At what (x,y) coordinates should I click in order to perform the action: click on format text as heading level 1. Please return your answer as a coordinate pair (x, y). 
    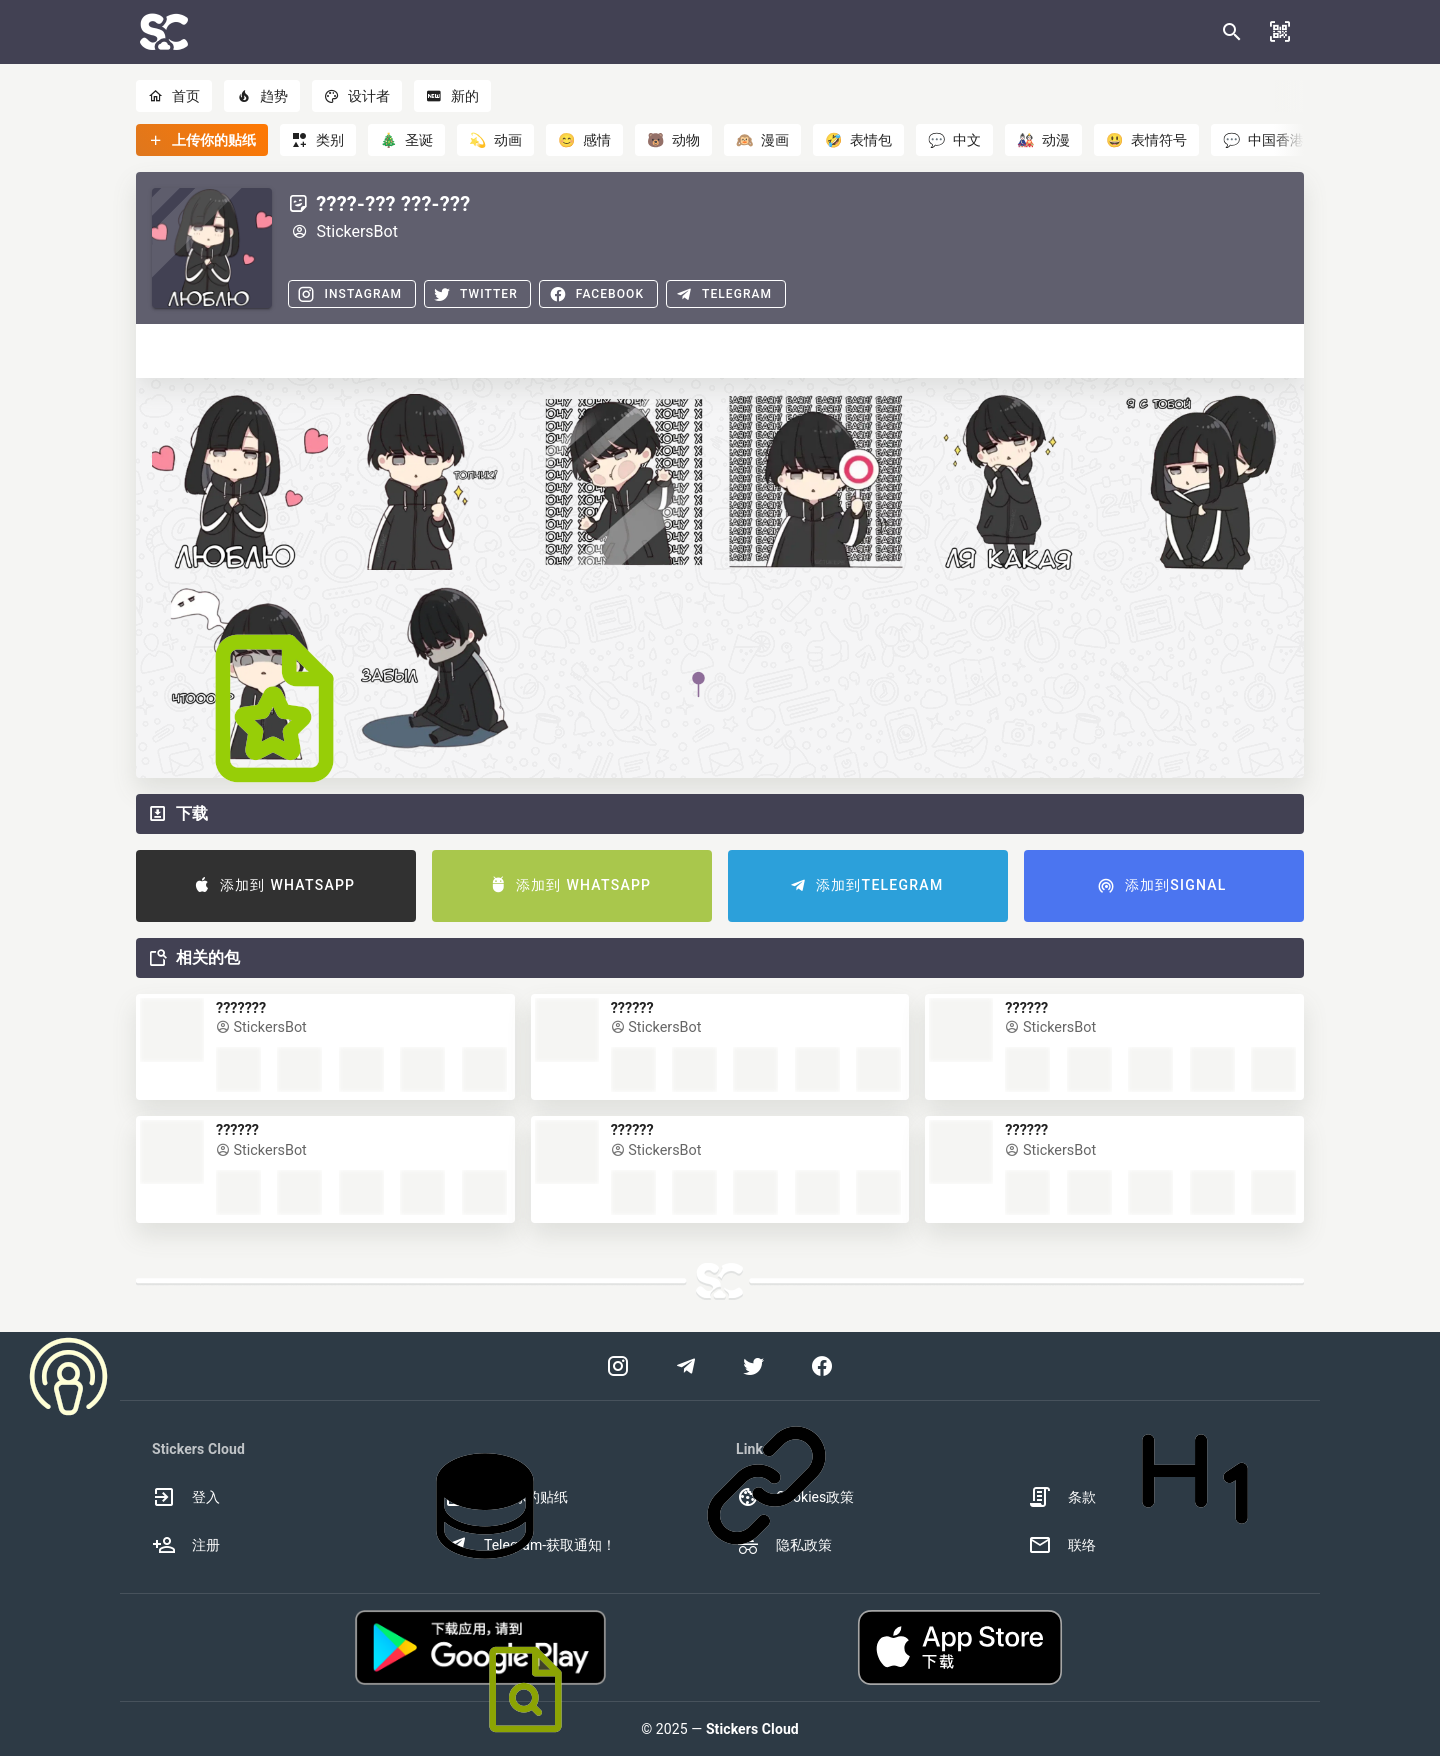
    Looking at the image, I should click on (1193, 1477).